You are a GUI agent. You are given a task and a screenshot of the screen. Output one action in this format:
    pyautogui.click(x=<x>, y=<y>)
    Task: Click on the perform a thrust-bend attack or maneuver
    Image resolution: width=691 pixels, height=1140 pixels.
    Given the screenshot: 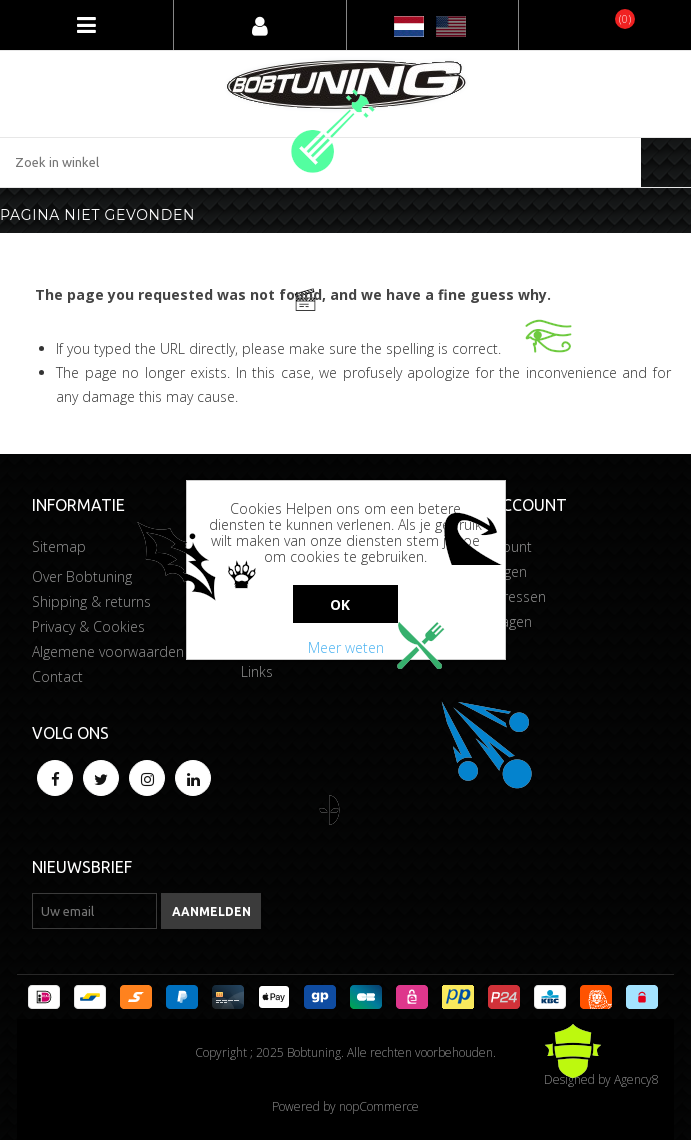 What is the action you would take?
    pyautogui.click(x=473, y=537)
    